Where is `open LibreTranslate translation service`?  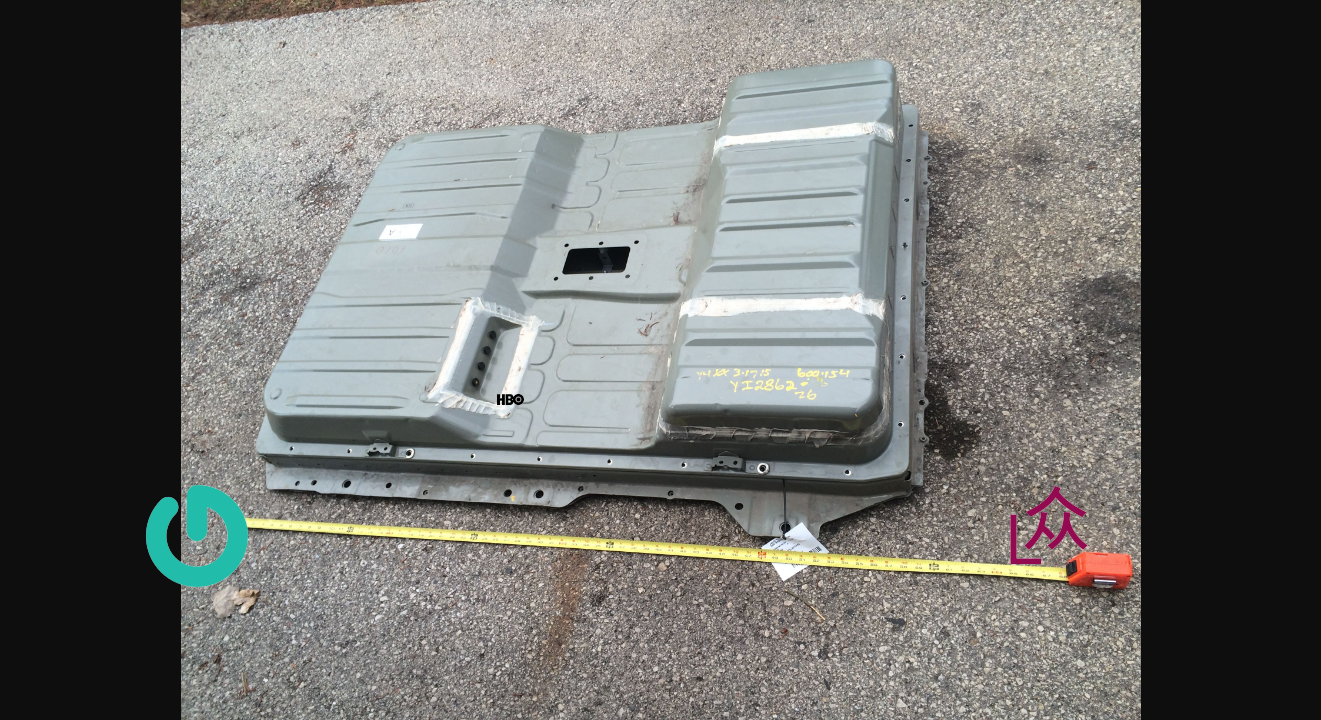
open LibreTranslate translation service is located at coordinates (1049, 525).